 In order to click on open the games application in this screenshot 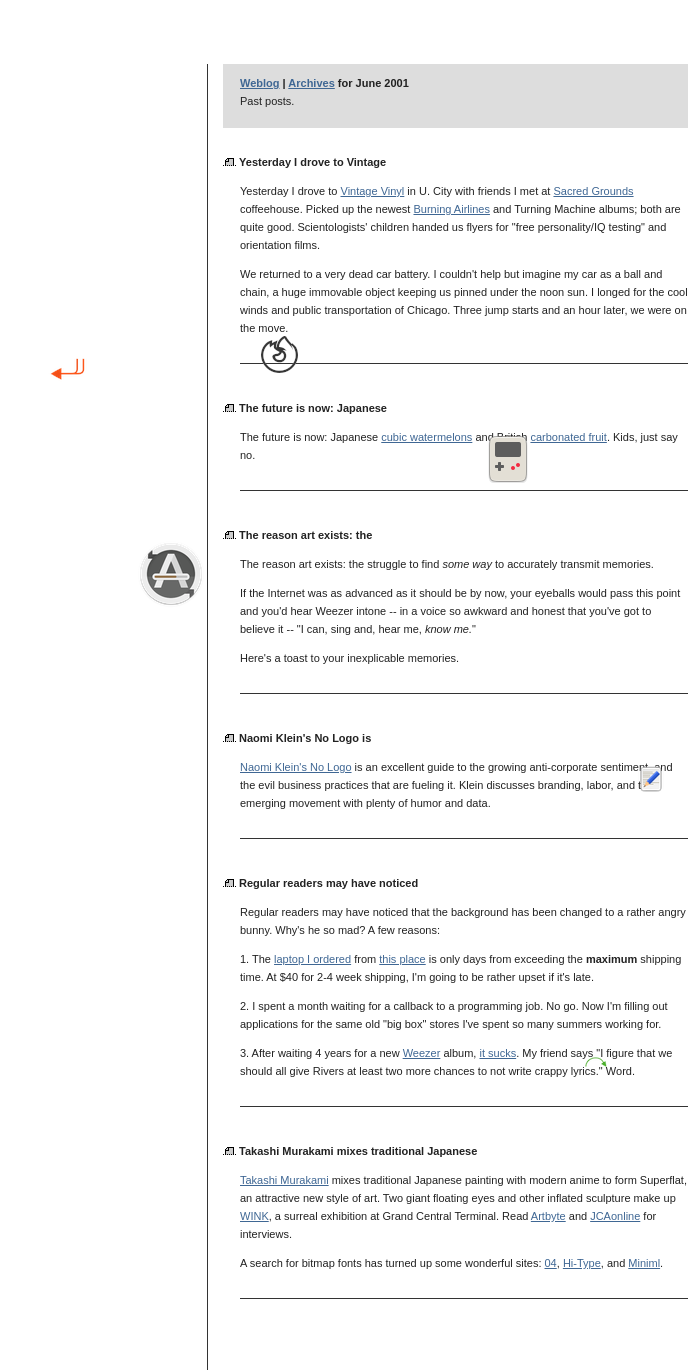, I will do `click(508, 459)`.